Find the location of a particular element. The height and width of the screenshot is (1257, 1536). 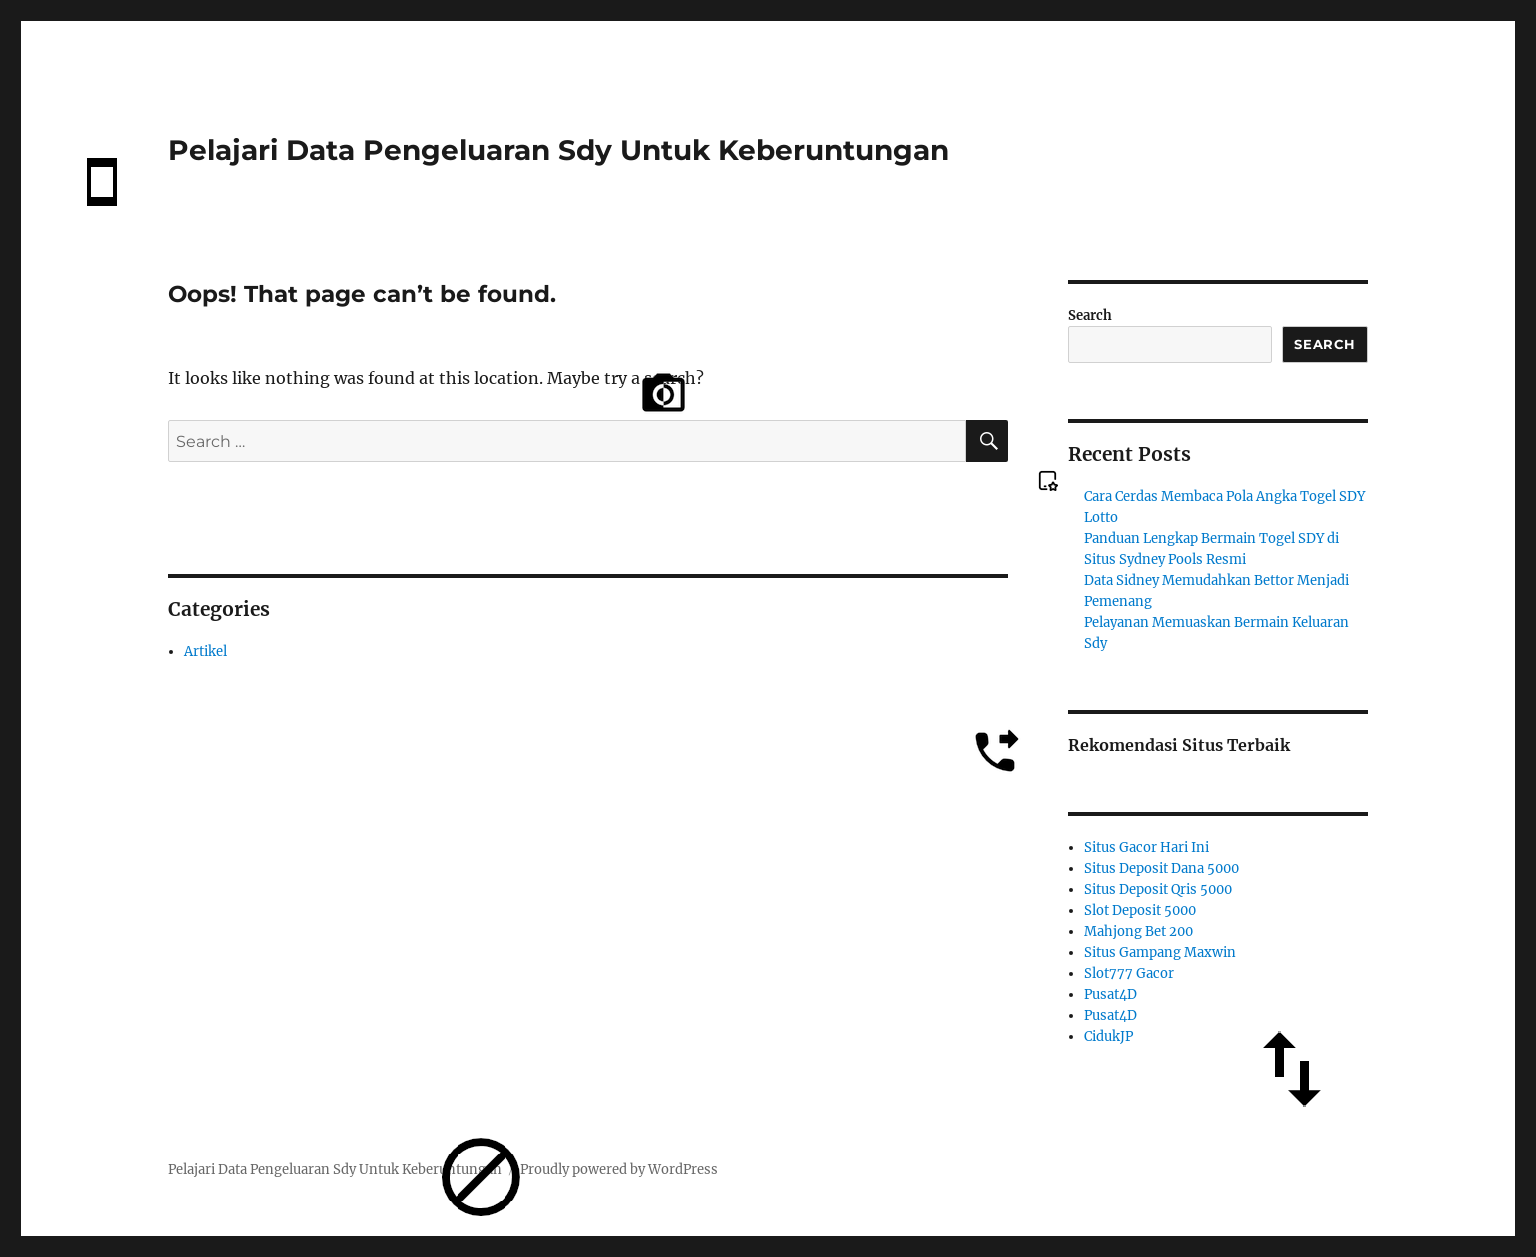

apply black and white filter to photos is located at coordinates (663, 392).